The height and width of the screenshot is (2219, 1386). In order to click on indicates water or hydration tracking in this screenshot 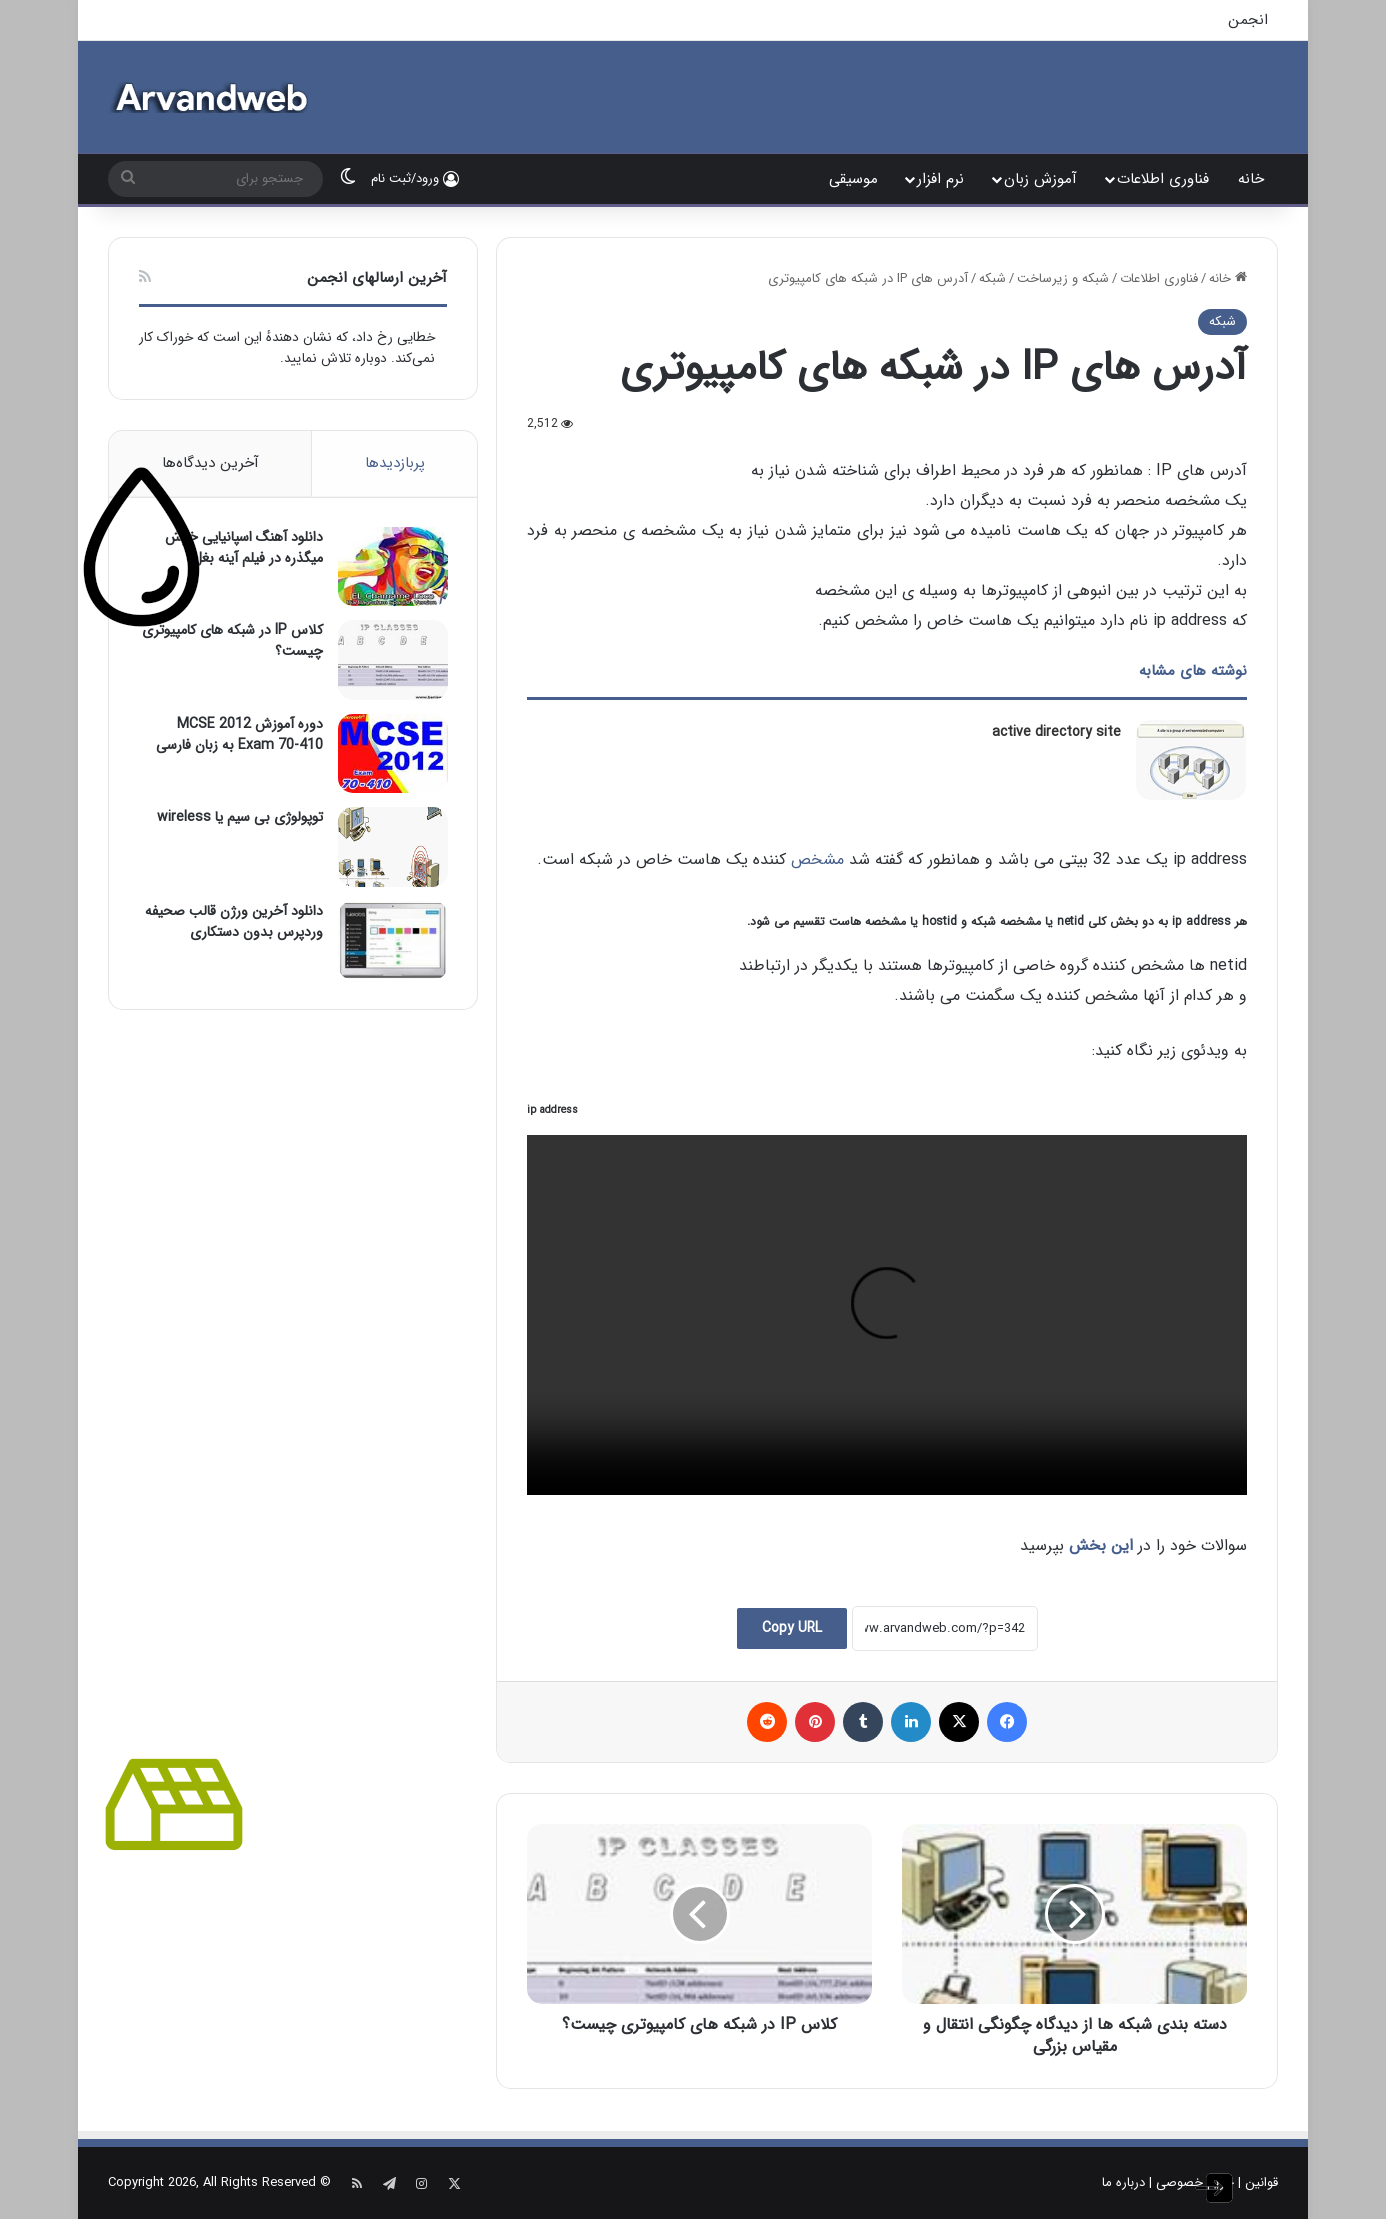, I will do `click(141, 545)`.